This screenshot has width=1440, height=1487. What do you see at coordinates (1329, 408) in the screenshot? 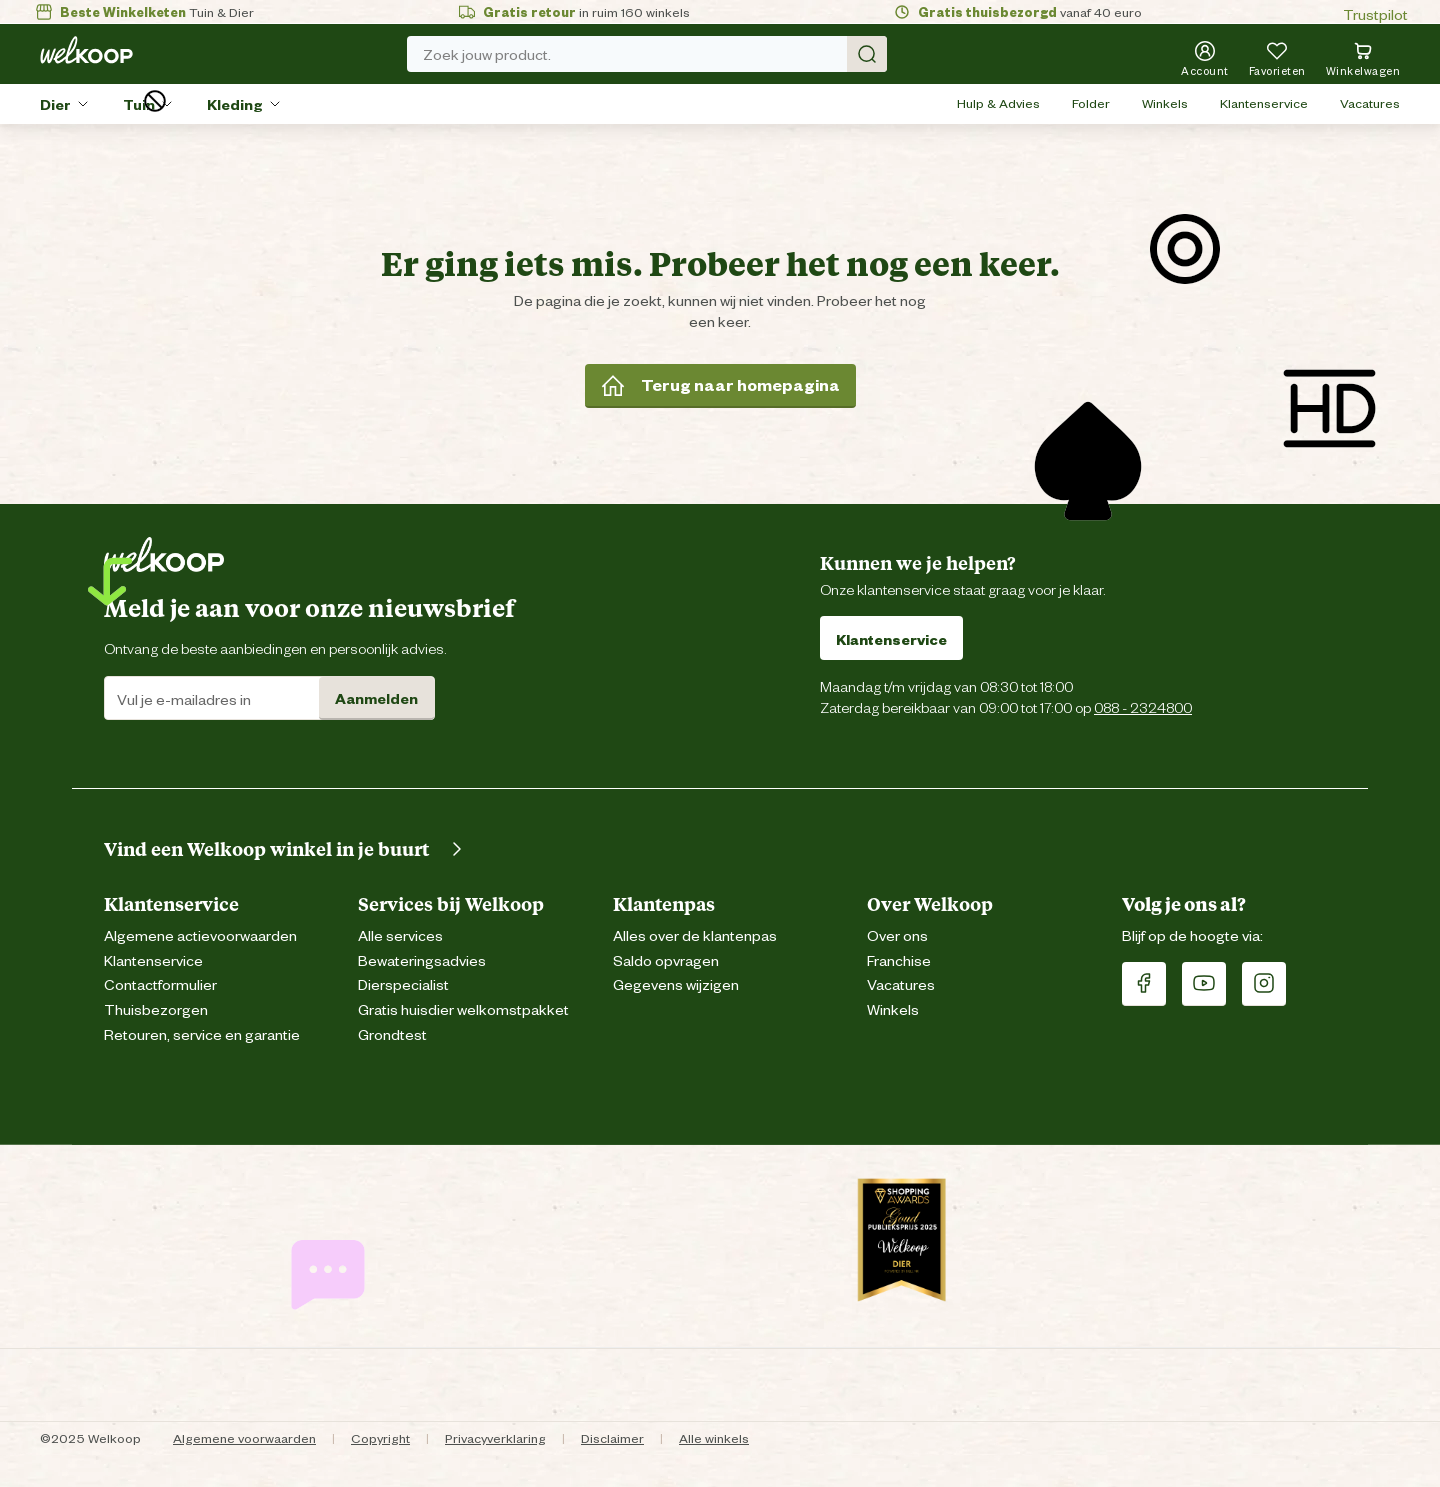
I see `indicates high-definition video quality` at bounding box center [1329, 408].